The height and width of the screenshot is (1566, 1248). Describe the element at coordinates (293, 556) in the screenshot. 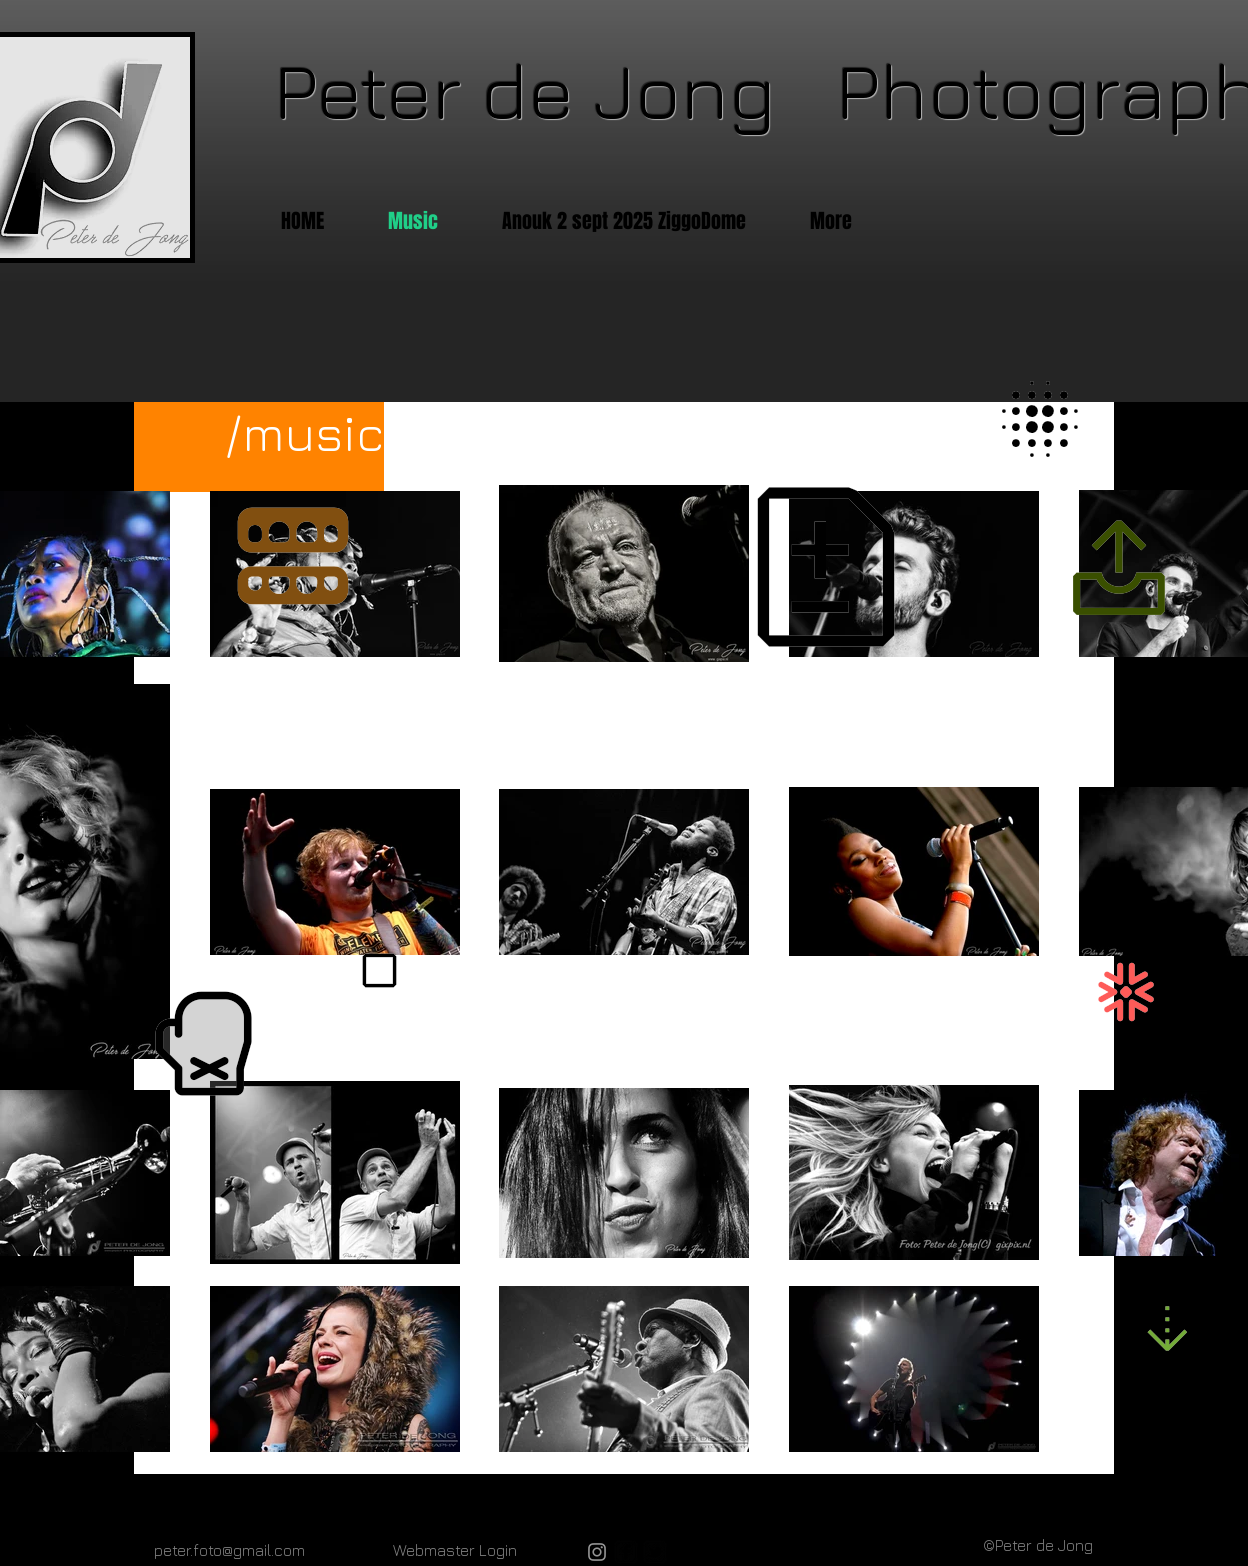

I see `access dental or oral health features` at that location.